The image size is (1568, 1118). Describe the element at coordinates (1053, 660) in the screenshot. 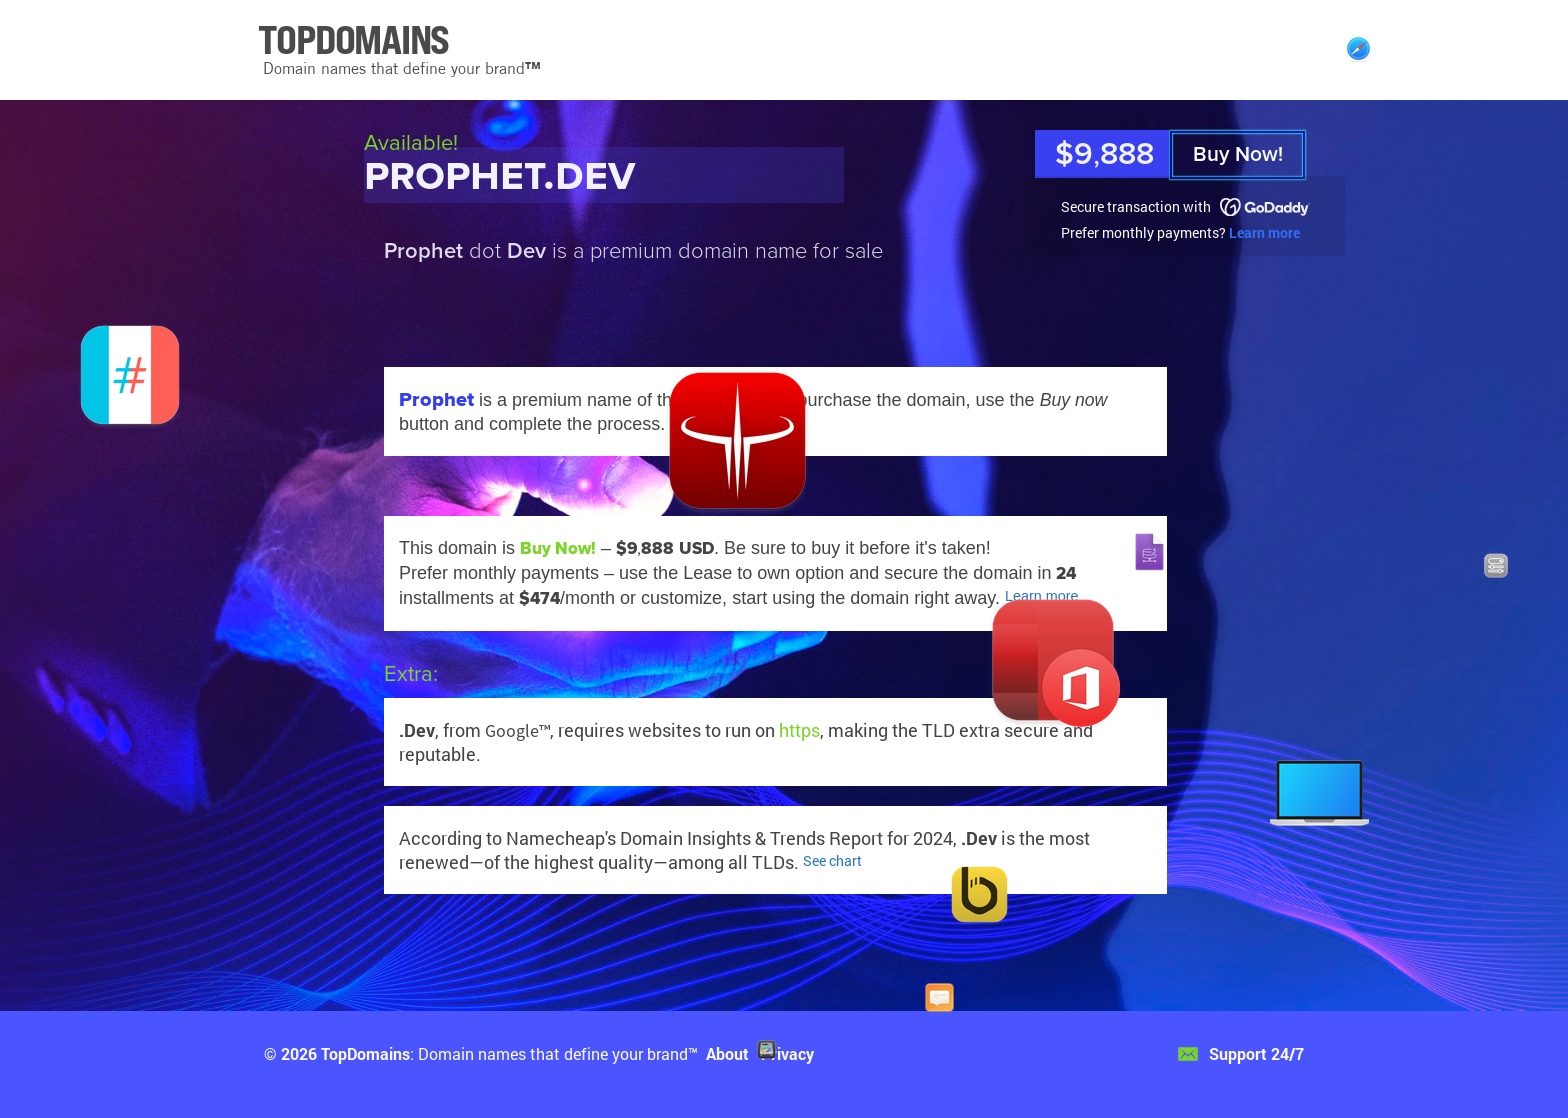

I see `open microsoft office suite` at that location.